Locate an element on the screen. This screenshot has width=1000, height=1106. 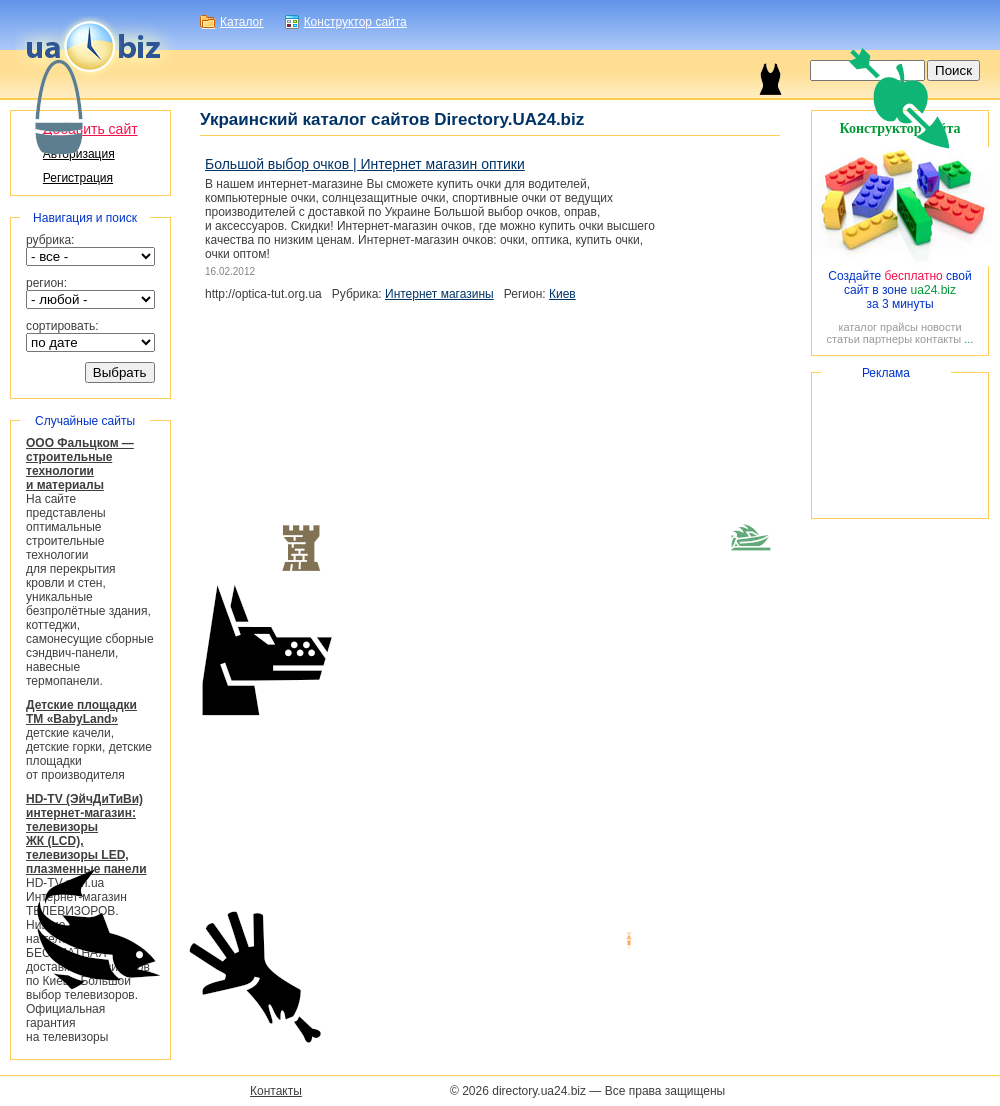
access health or medical settings is located at coordinates (629, 941).